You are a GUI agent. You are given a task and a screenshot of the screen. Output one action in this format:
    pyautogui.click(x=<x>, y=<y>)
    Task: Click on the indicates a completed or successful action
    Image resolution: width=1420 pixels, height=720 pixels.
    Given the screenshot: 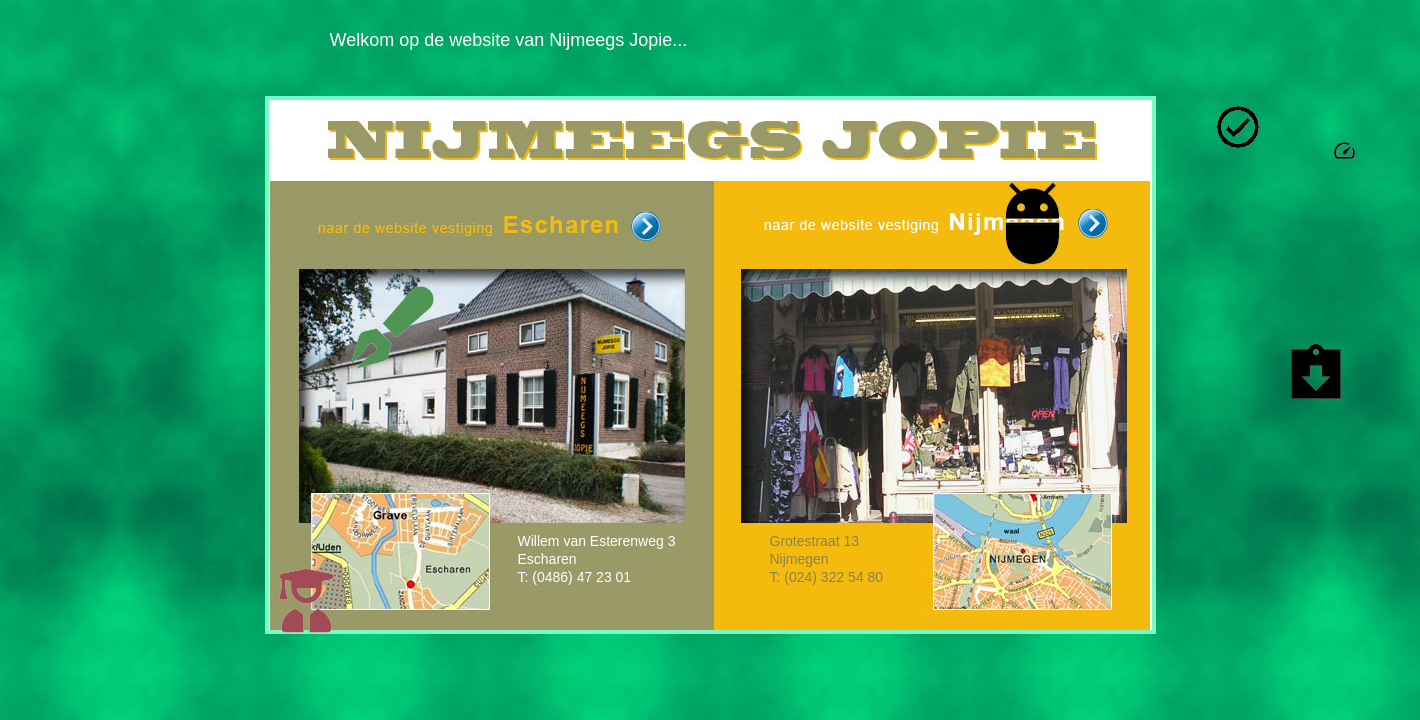 What is the action you would take?
    pyautogui.click(x=1238, y=127)
    